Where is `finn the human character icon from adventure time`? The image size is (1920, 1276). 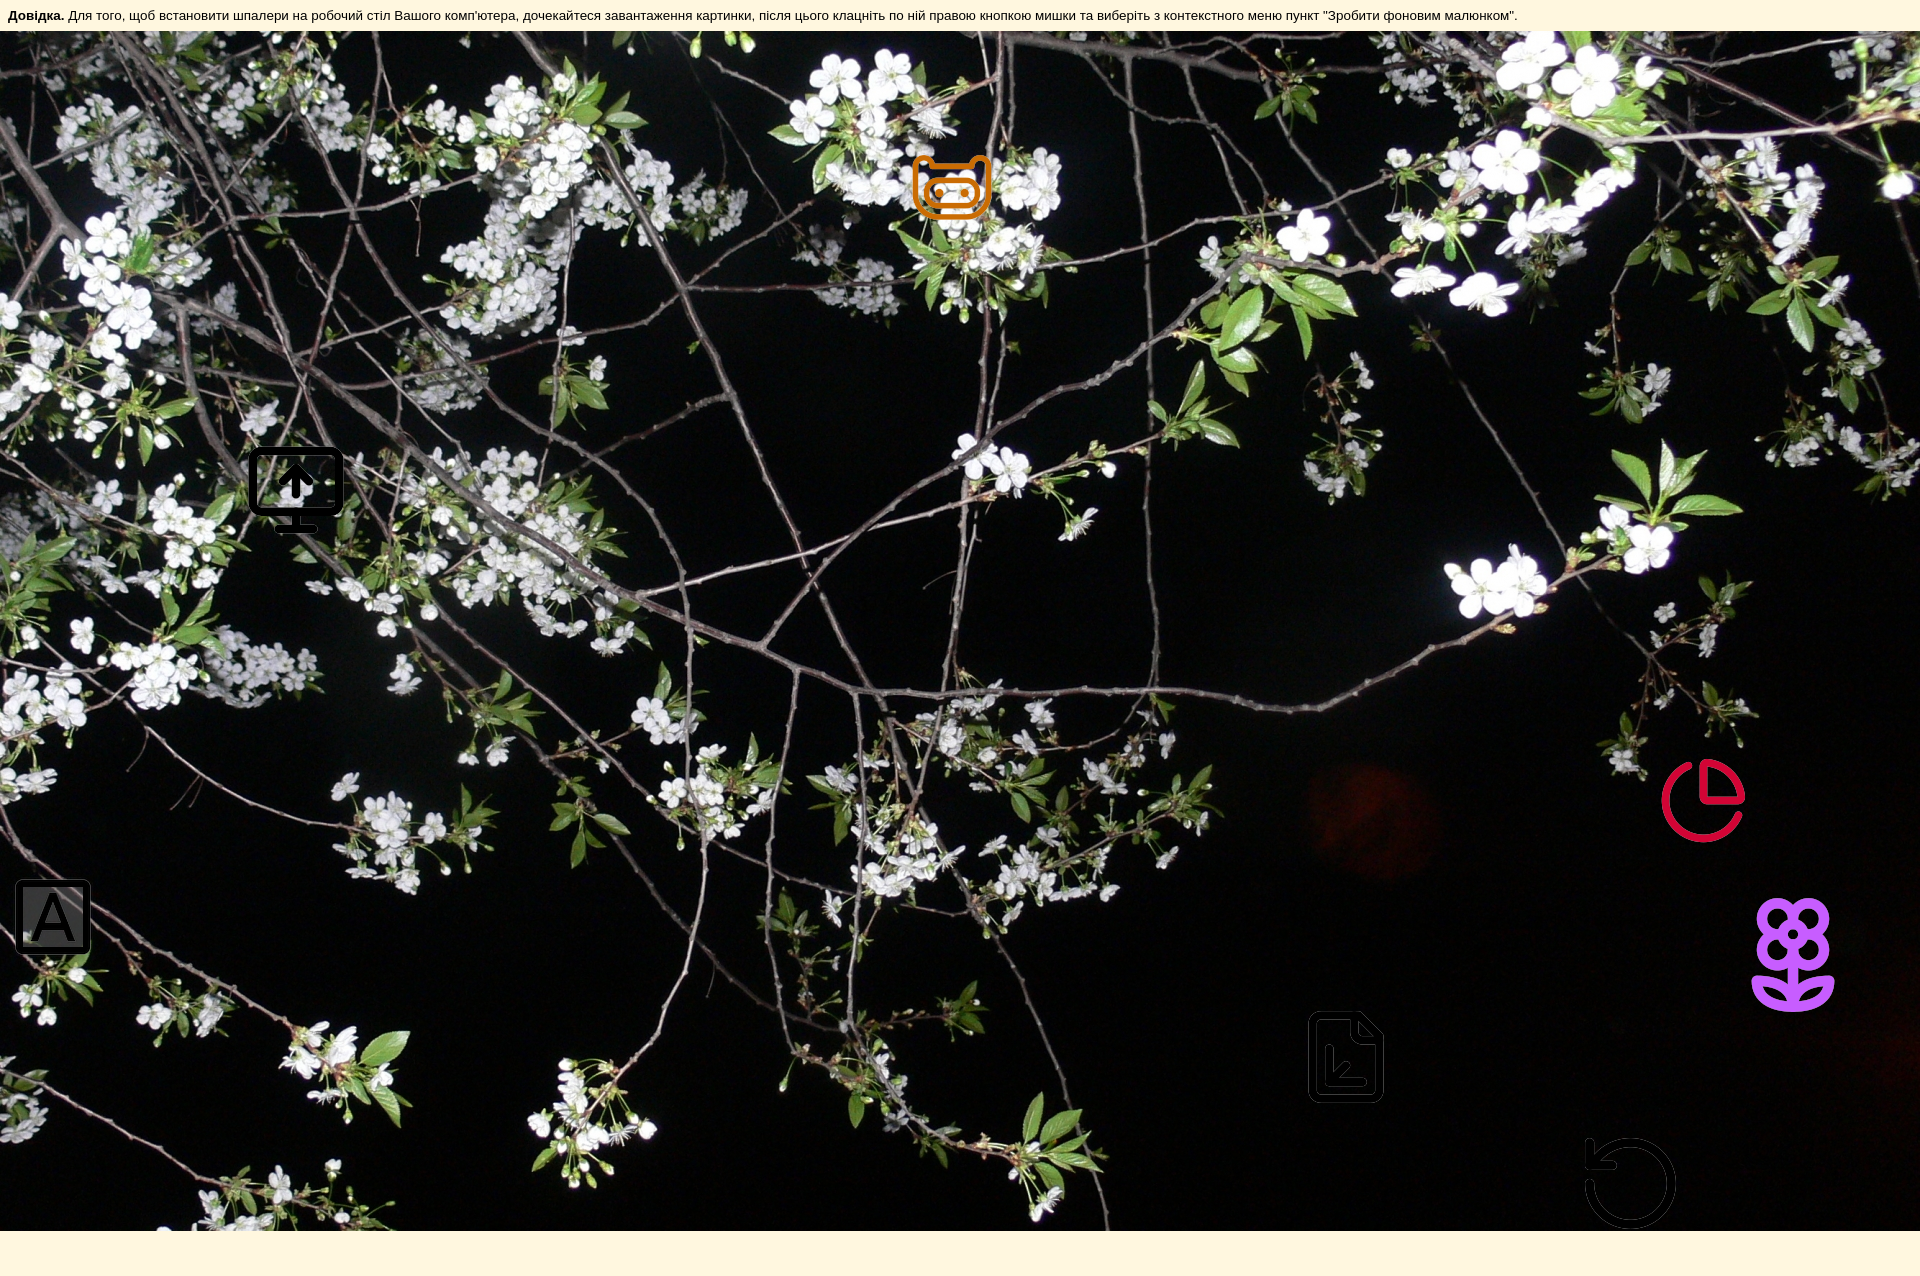 finn the human character icon from adventure time is located at coordinates (952, 186).